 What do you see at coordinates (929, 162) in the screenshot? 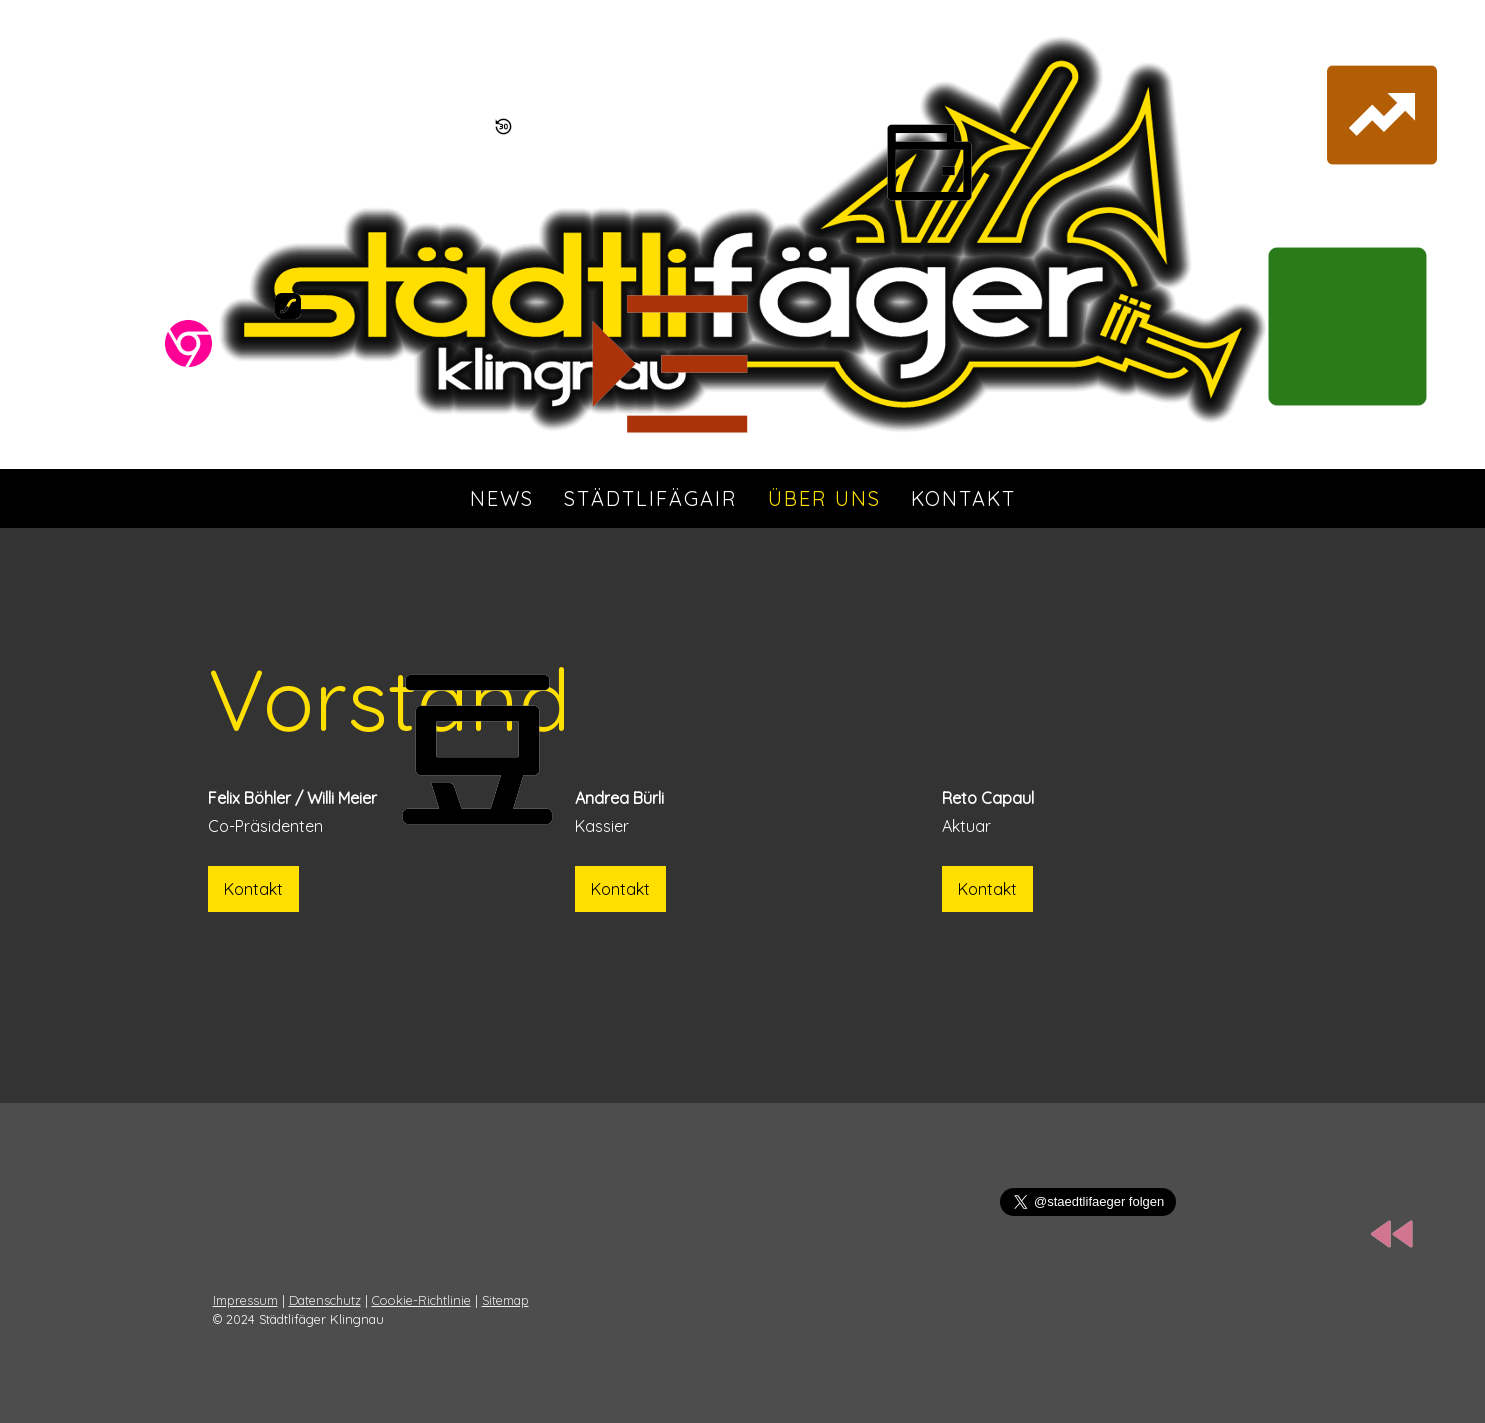
I see `access your wallet or payment methods` at bounding box center [929, 162].